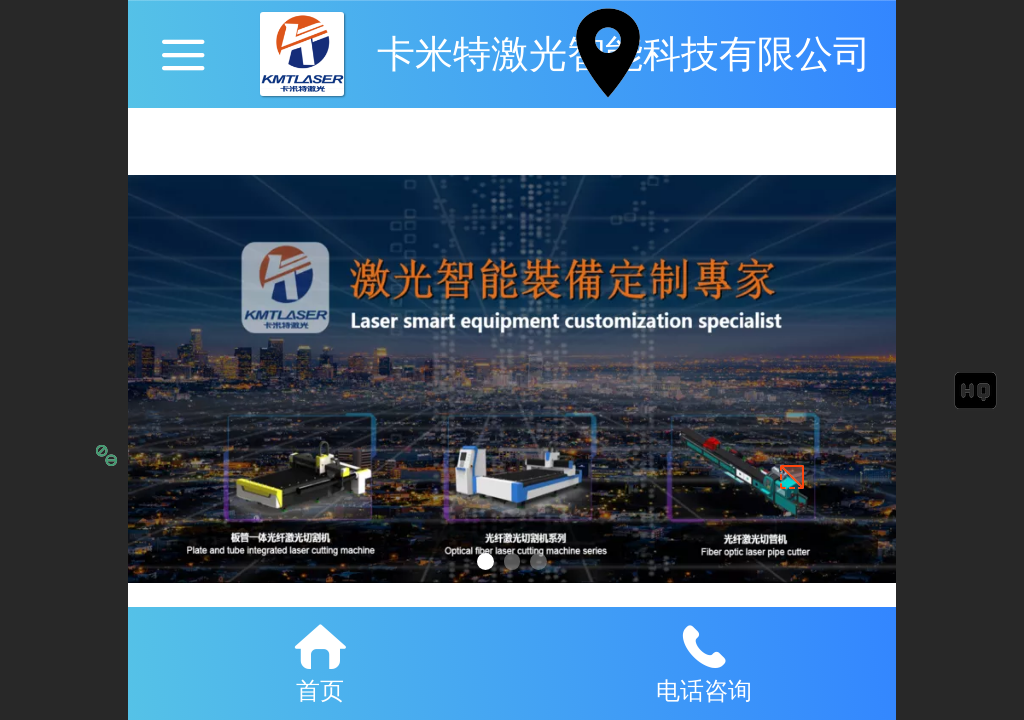 This screenshot has width=1024, height=720. Describe the element at coordinates (608, 53) in the screenshot. I see `view current location on map` at that location.